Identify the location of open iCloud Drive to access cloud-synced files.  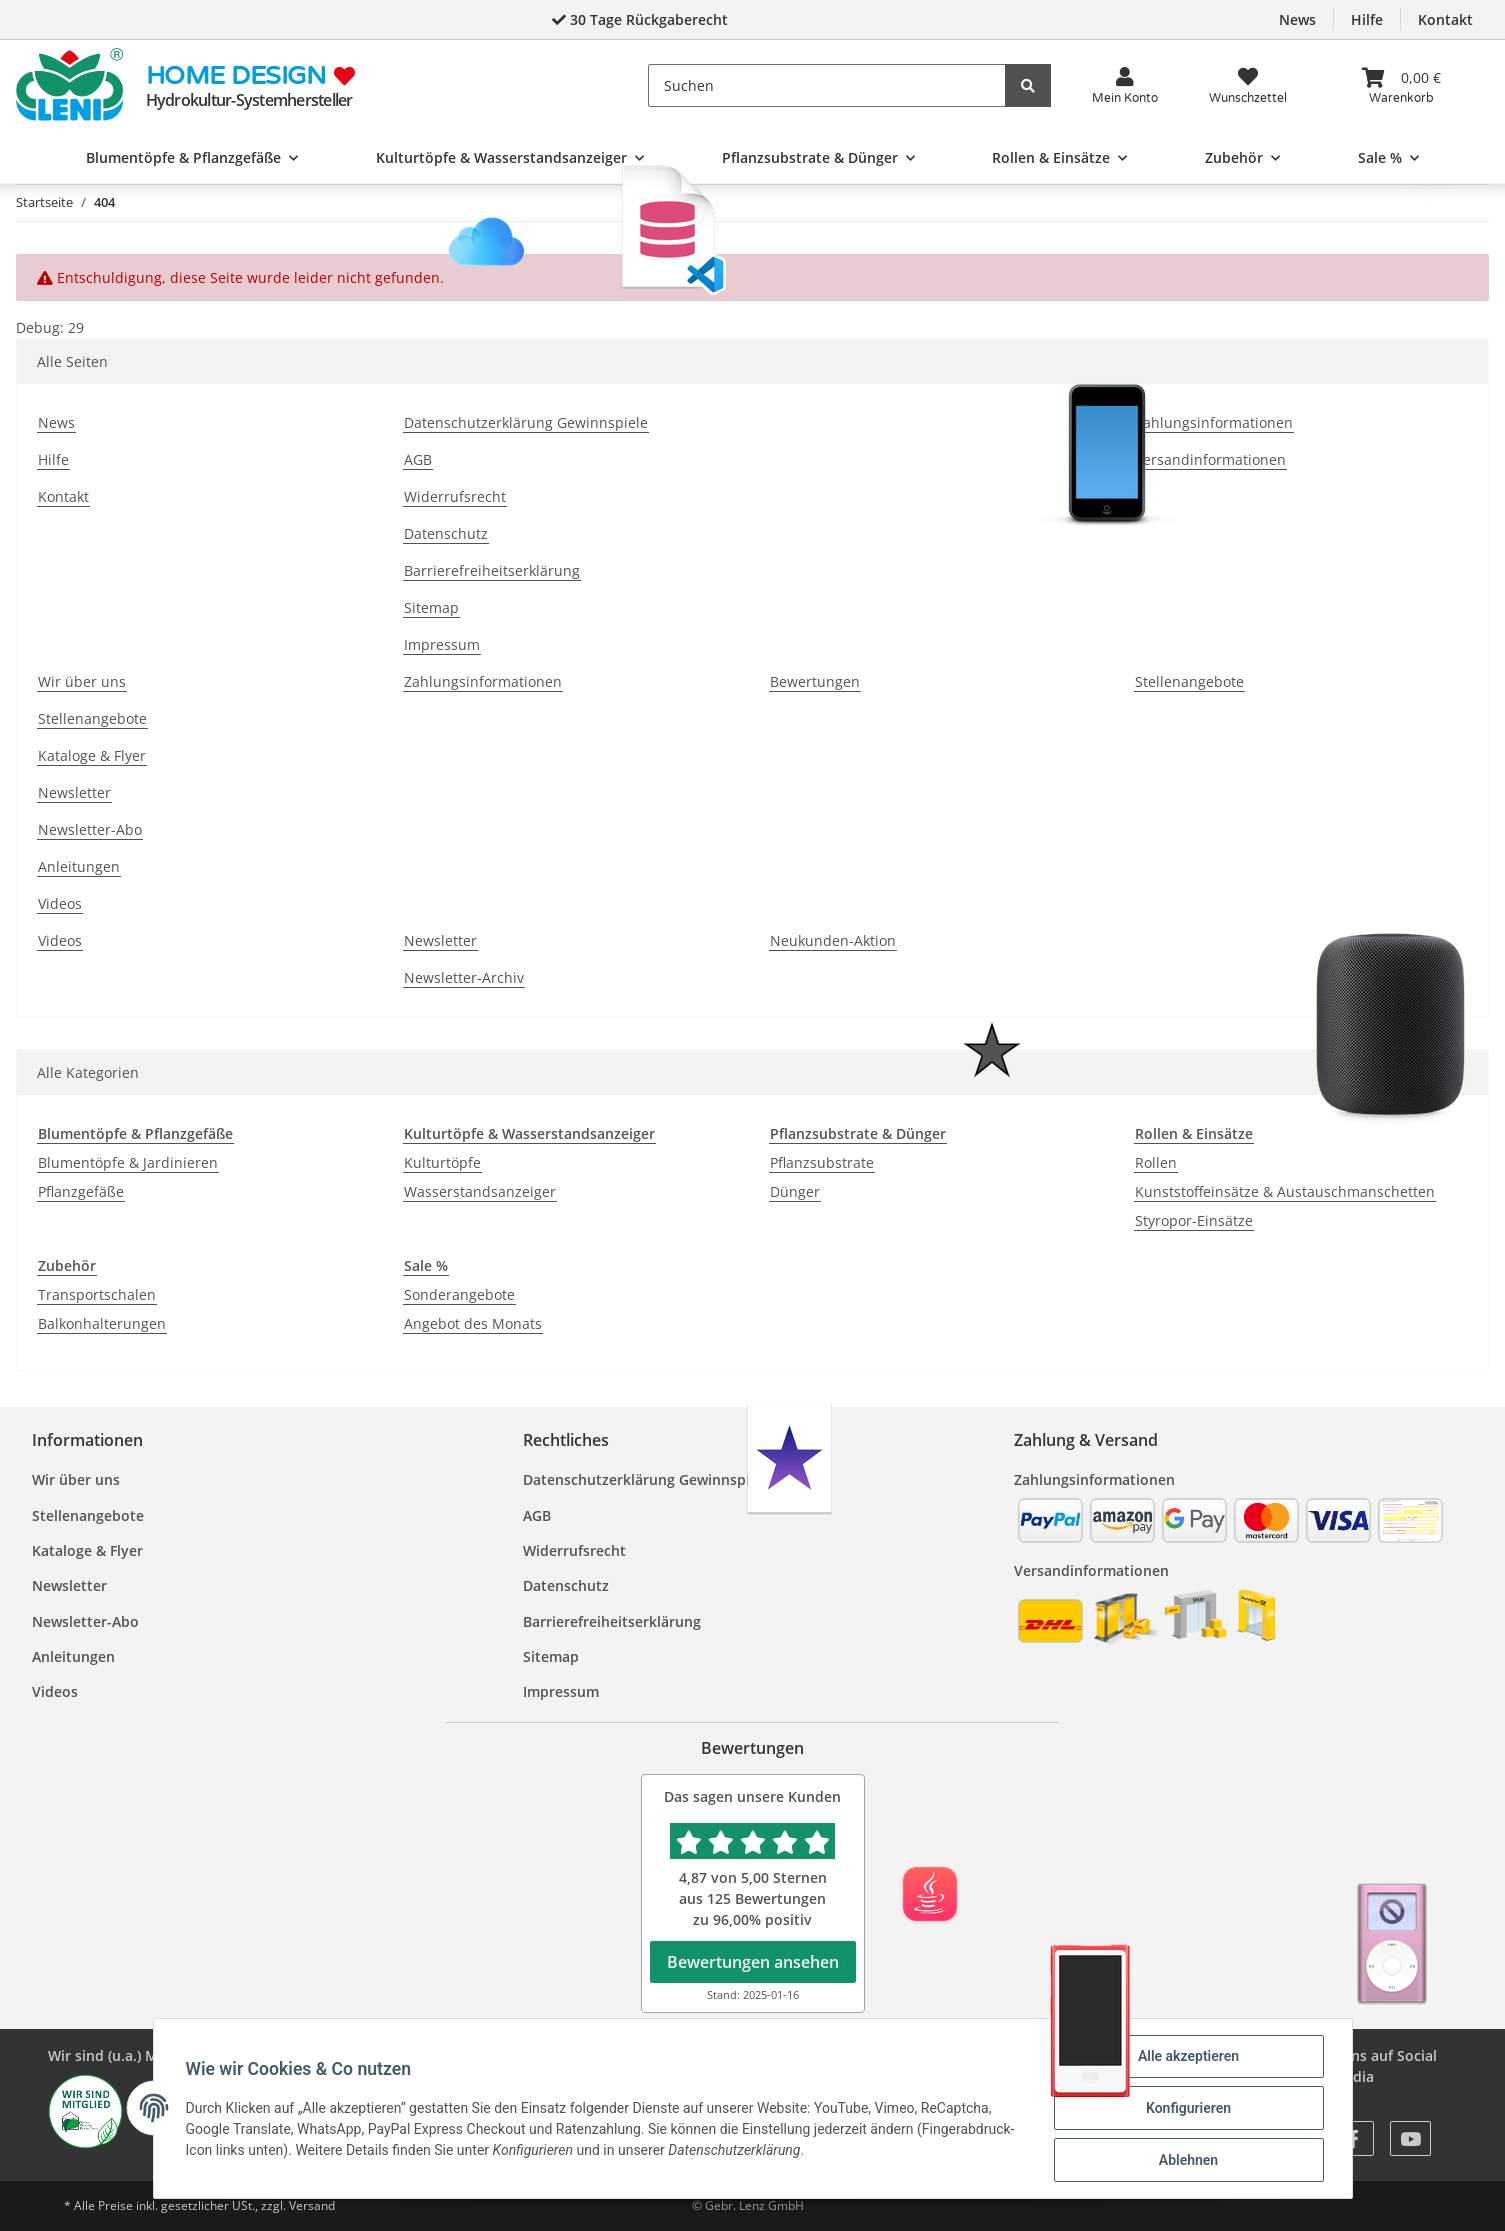
(486, 241).